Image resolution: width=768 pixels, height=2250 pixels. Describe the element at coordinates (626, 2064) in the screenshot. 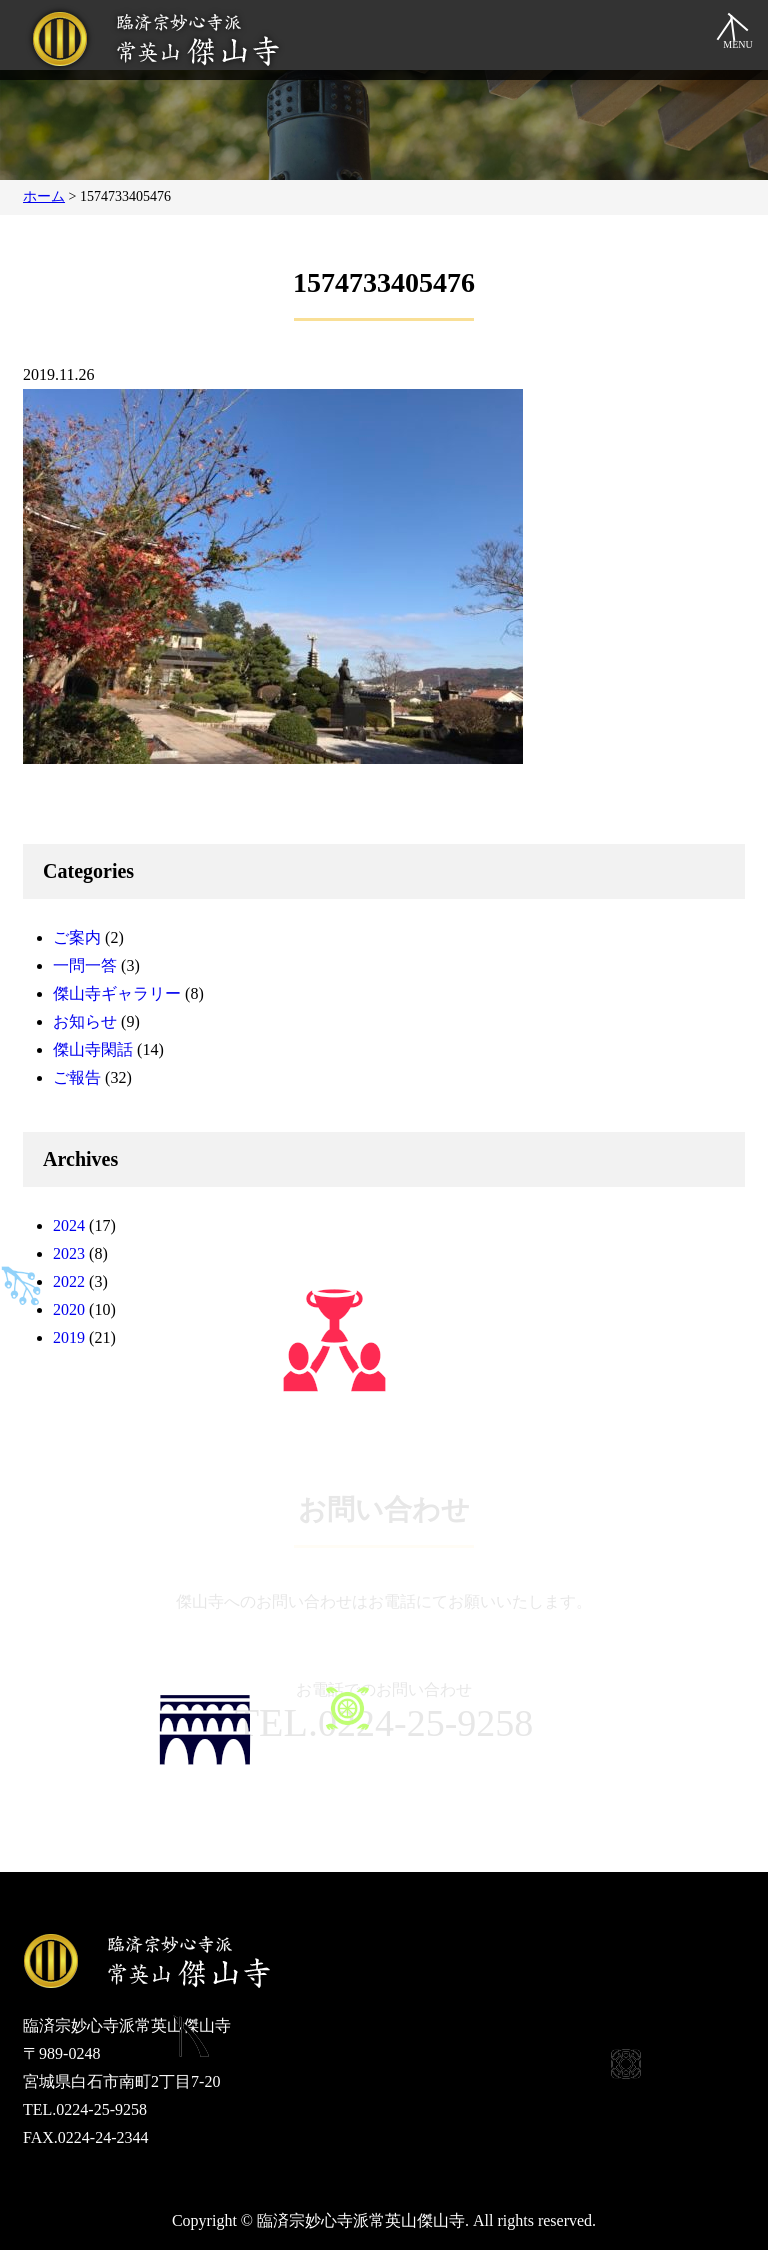

I see `abstract game achievement or badge icon` at that location.